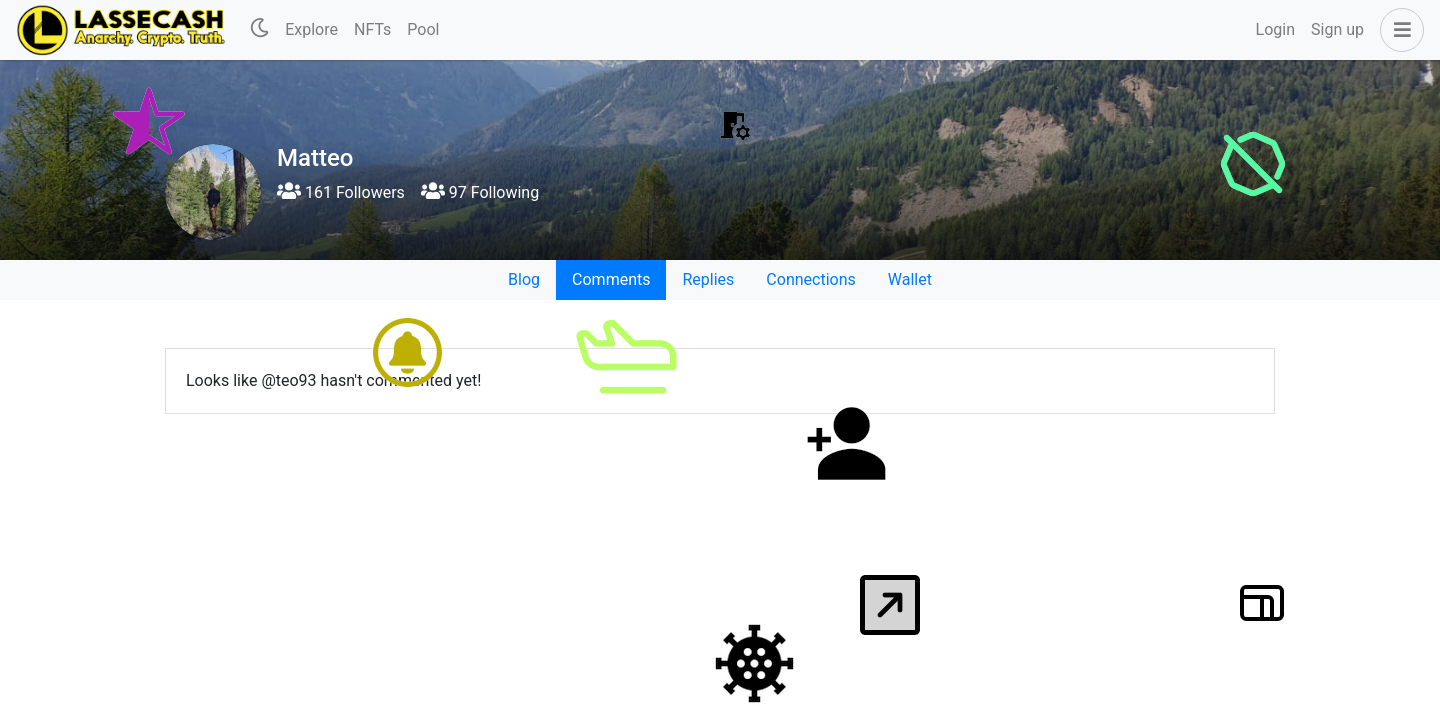 Image resolution: width=1440 pixels, height=720 pixels. I want to click on adjust aspect ratio settings, so click(1262, 603).